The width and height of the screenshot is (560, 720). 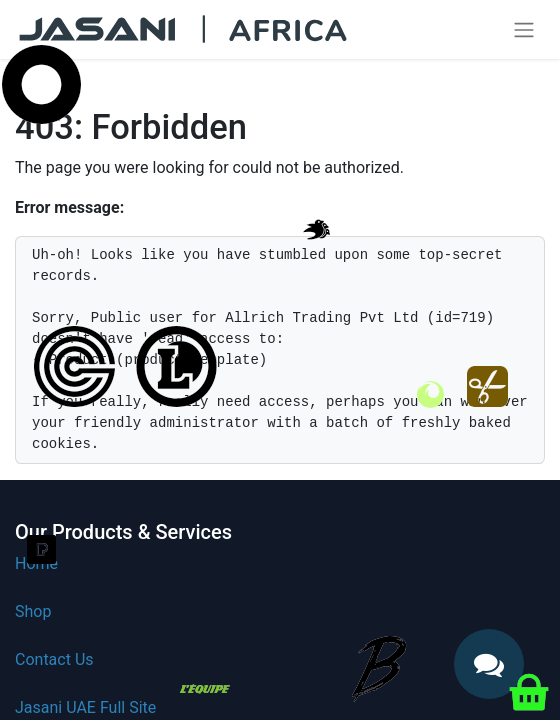 I want to click on knip app logo, so click(x=487, y=386).